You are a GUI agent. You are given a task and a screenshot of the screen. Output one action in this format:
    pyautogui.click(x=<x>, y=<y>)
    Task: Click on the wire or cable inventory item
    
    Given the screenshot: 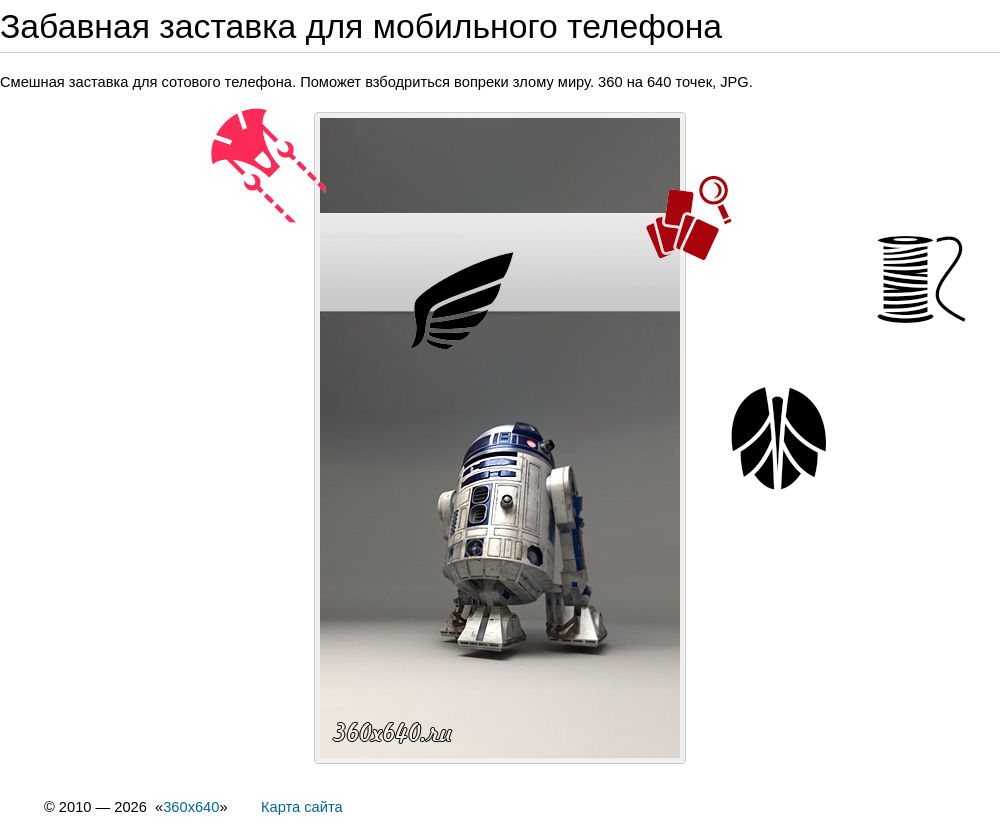 What is the action you would take?
    pyautogui.click(x=921, y=279)
    